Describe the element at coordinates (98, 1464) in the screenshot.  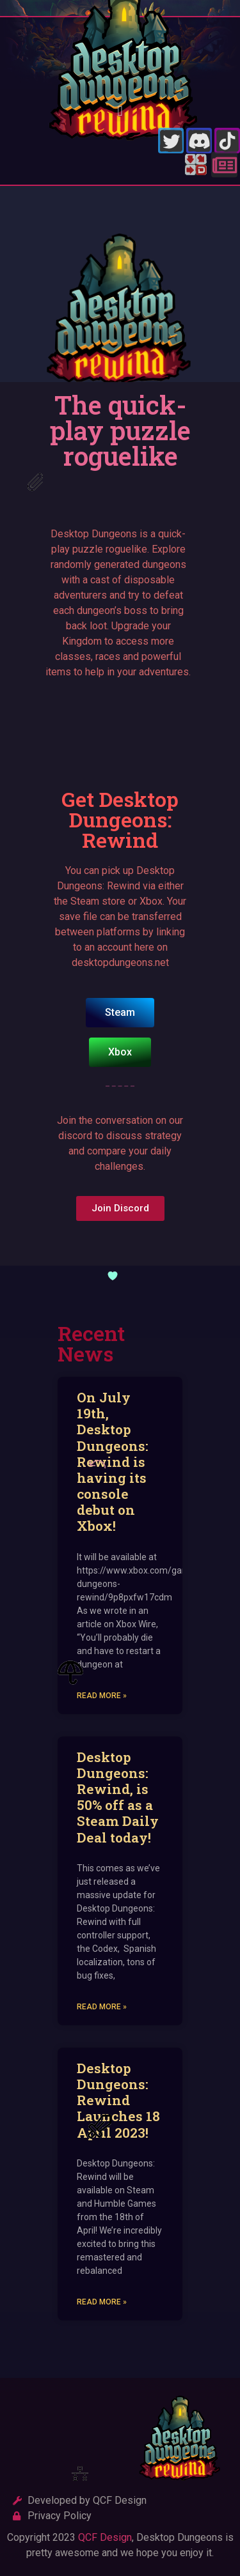
I see `undo previous action` at that location.